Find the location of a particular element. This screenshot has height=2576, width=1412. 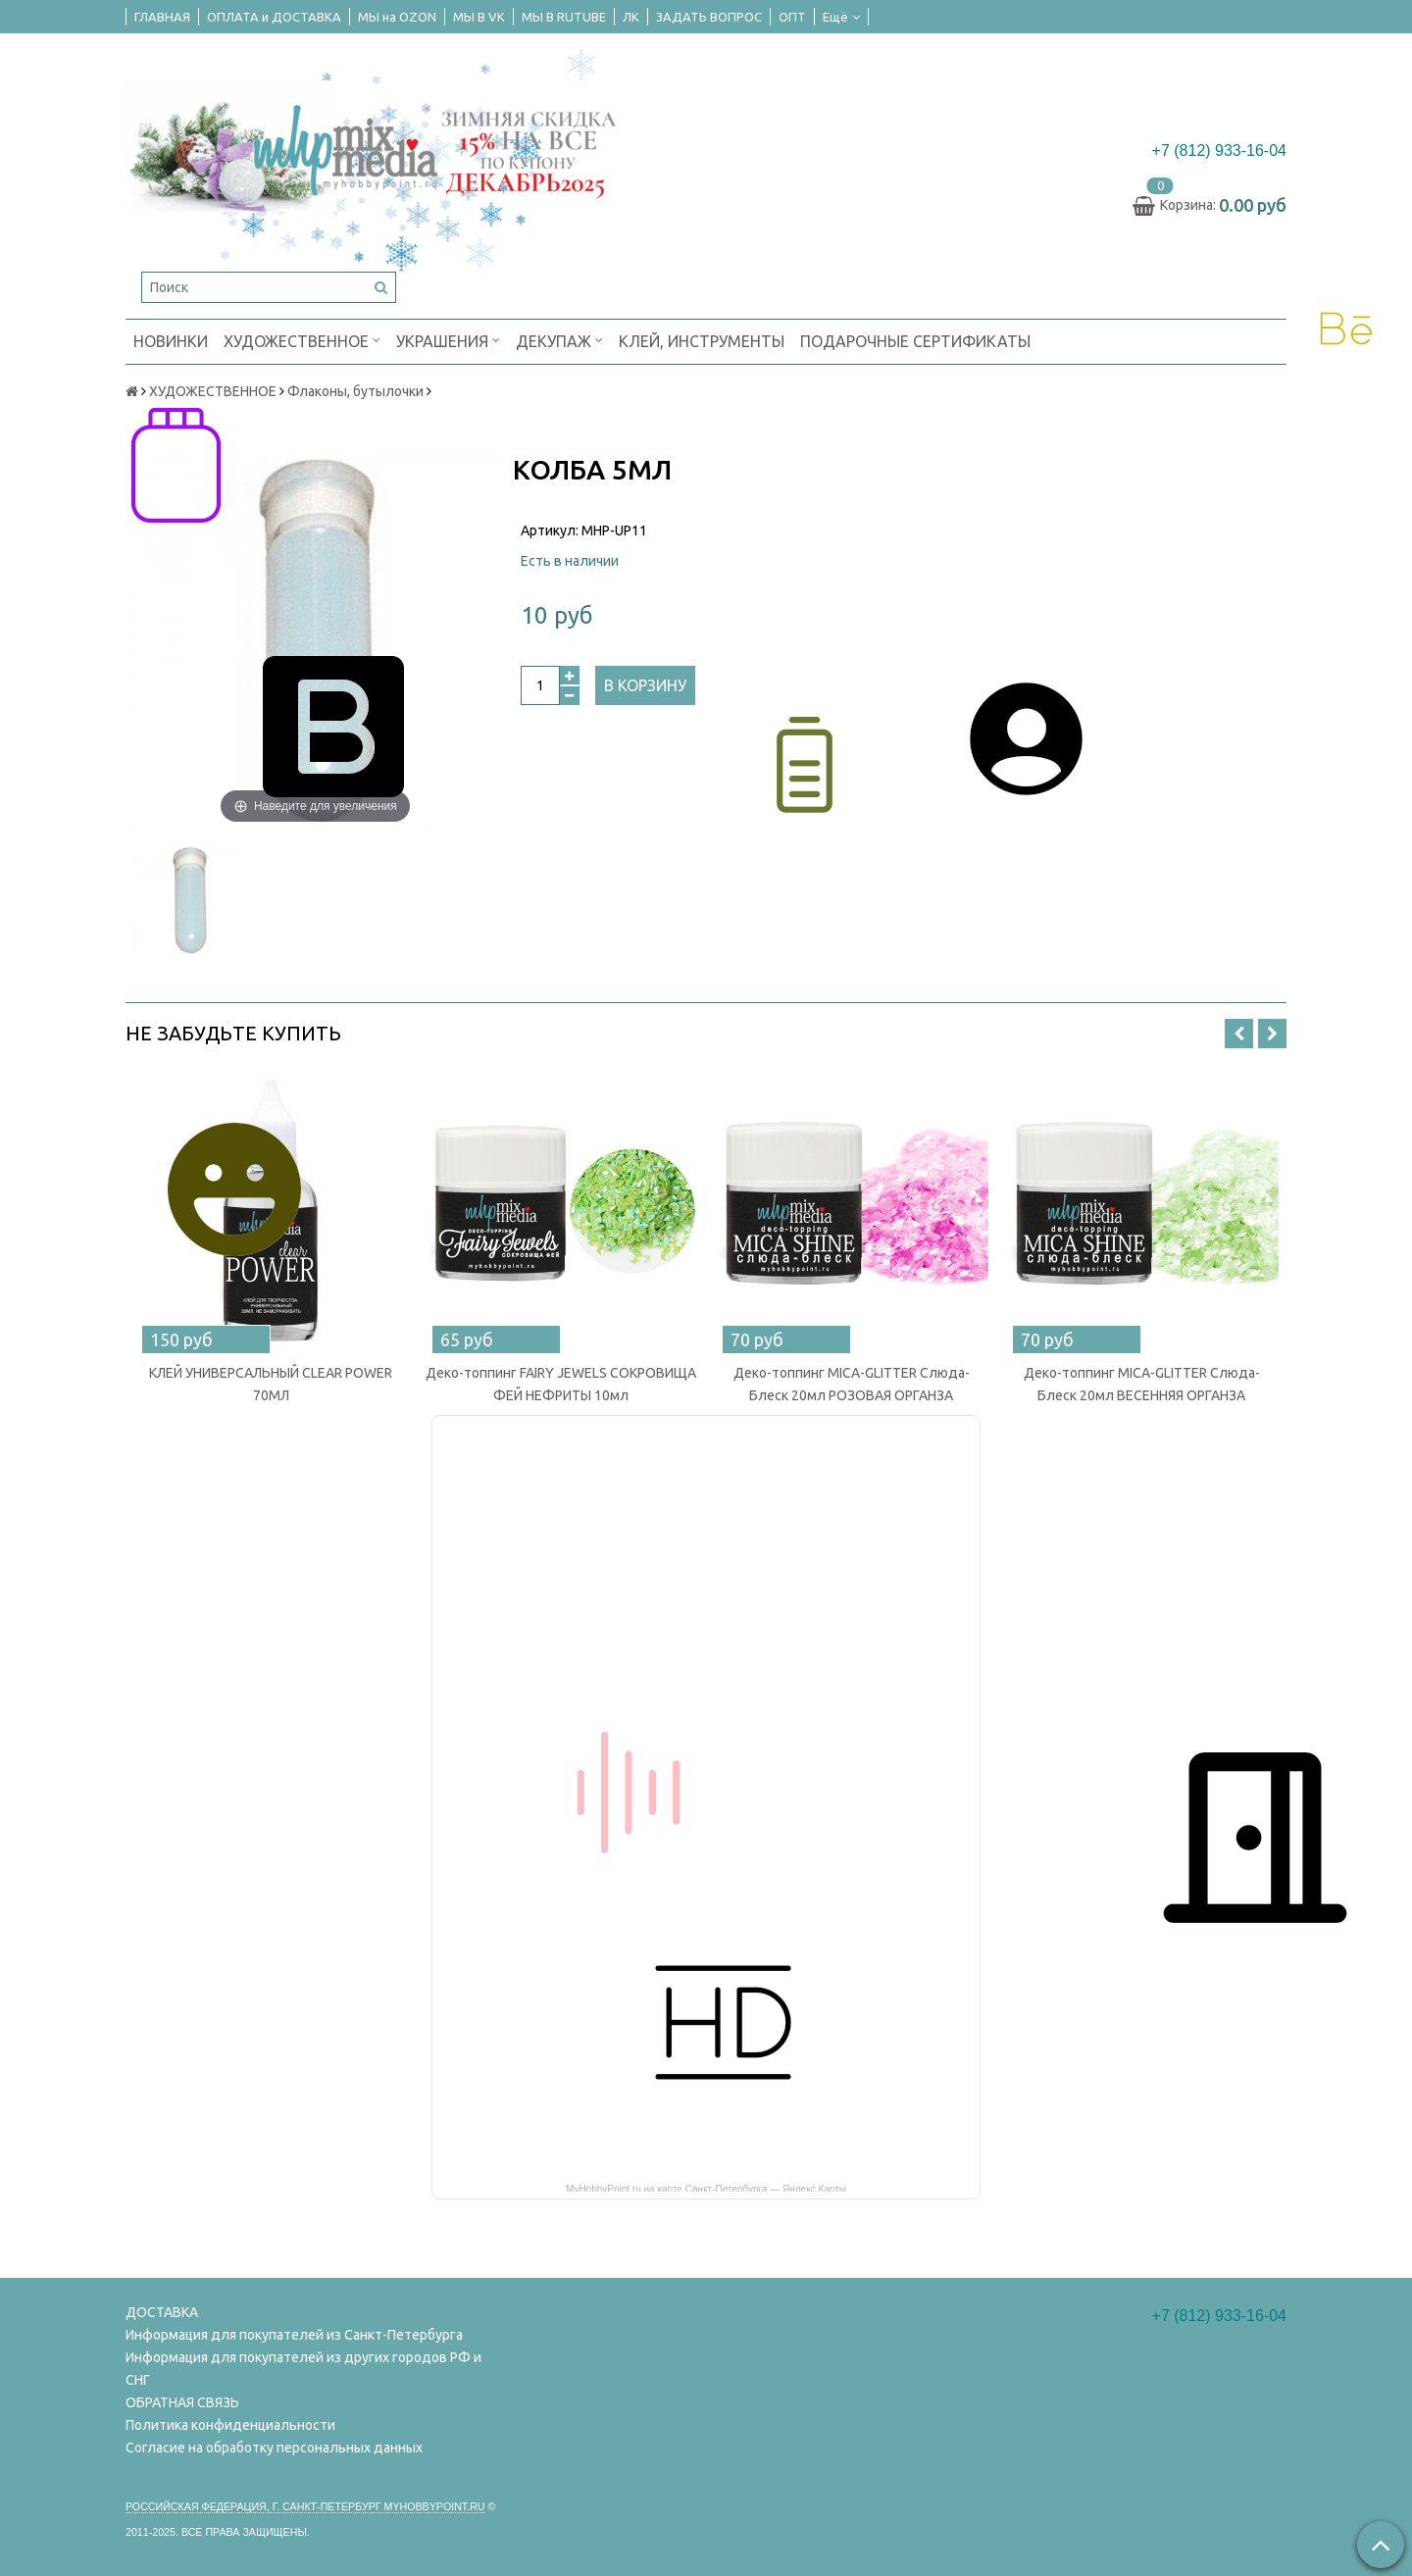

access your profile or account settings is located at coordinates (1026, 738).